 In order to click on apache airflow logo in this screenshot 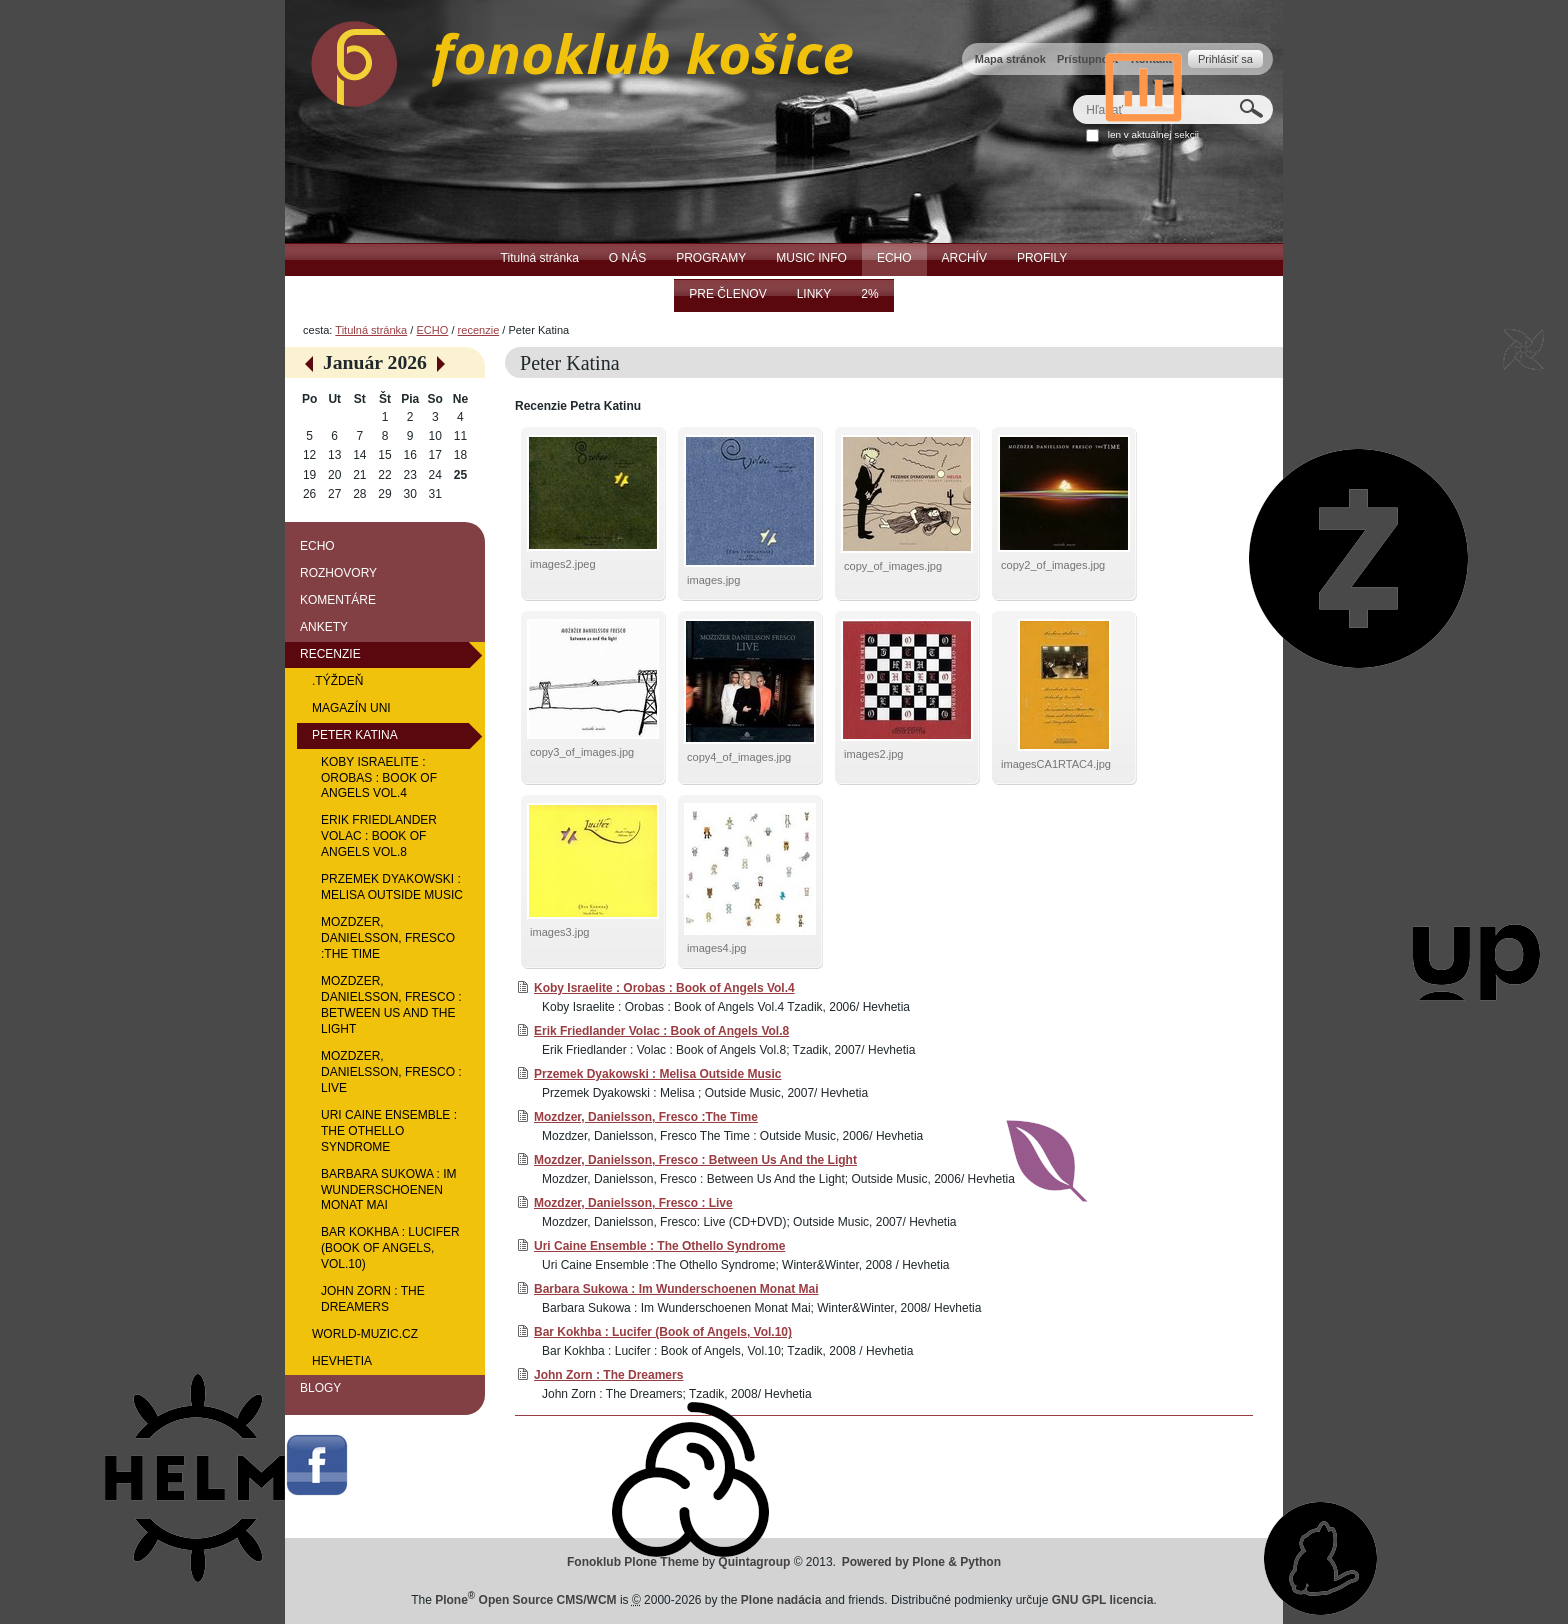, I will do `click(1523, 349)`.